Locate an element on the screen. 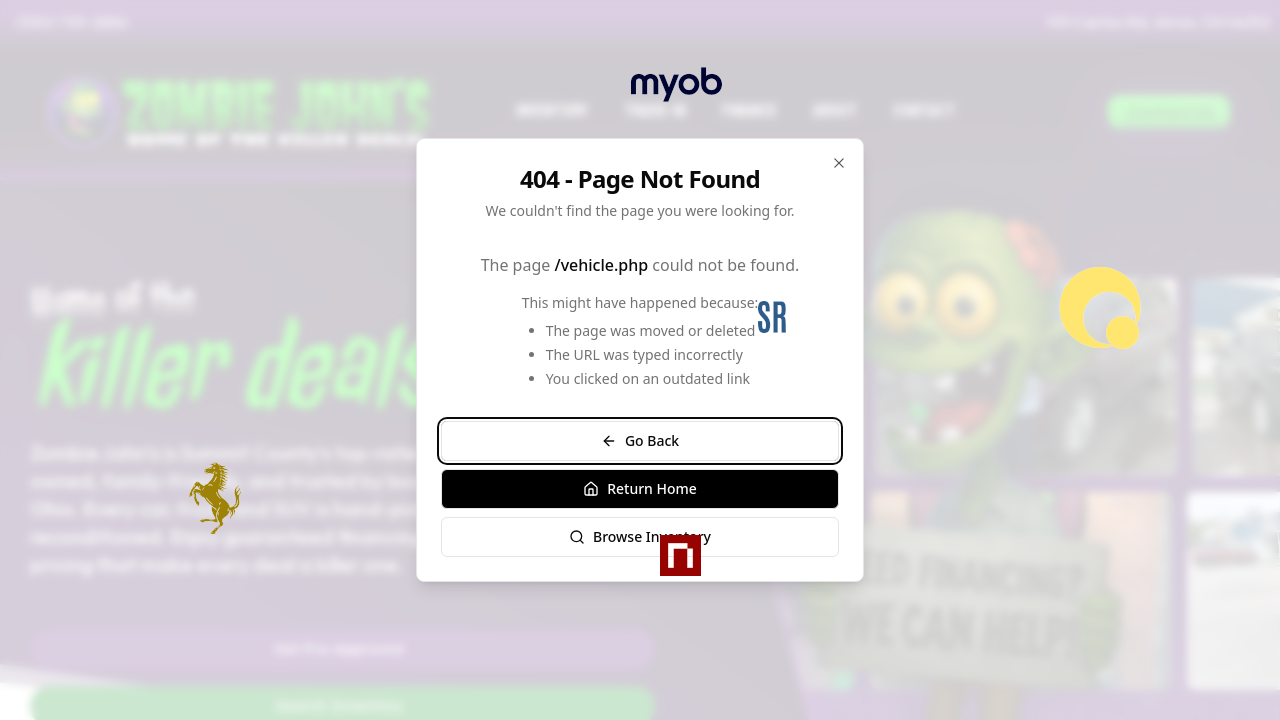  visit the Standard Resume website is located at coordinates (772, 317).